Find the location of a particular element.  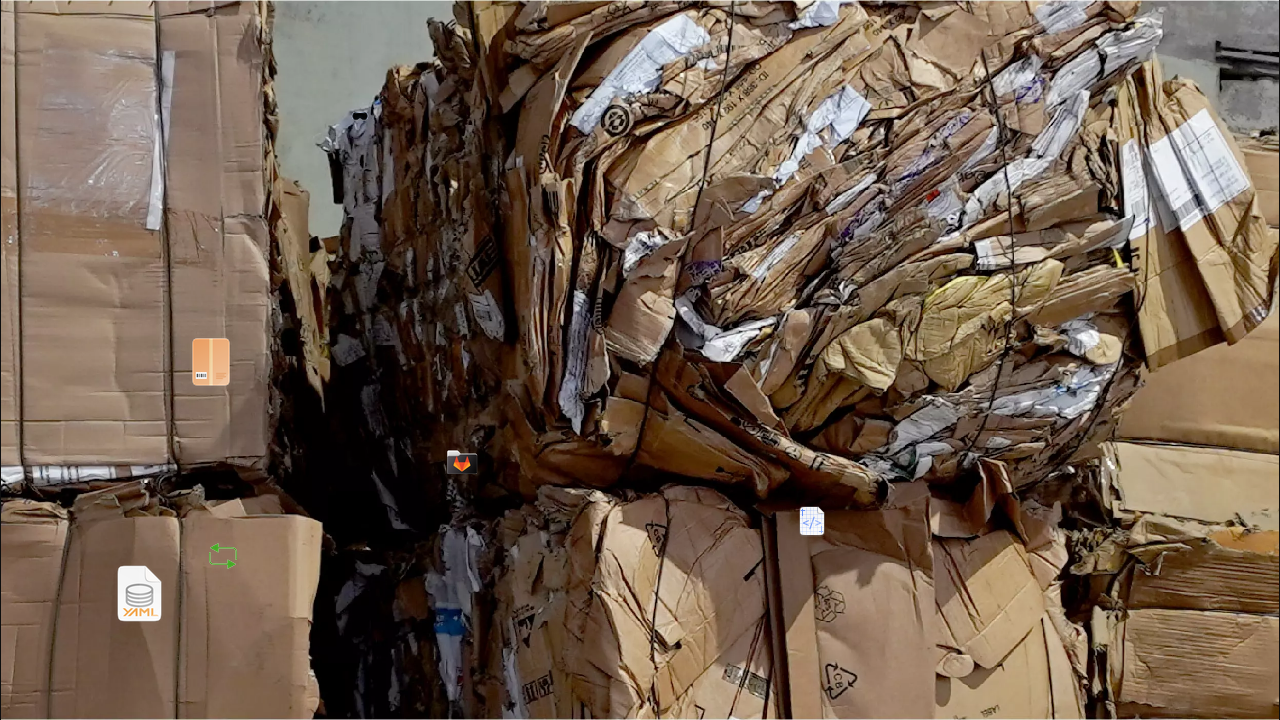

folder containing GitLab projects or repositories is located at coordinates (462, 463).